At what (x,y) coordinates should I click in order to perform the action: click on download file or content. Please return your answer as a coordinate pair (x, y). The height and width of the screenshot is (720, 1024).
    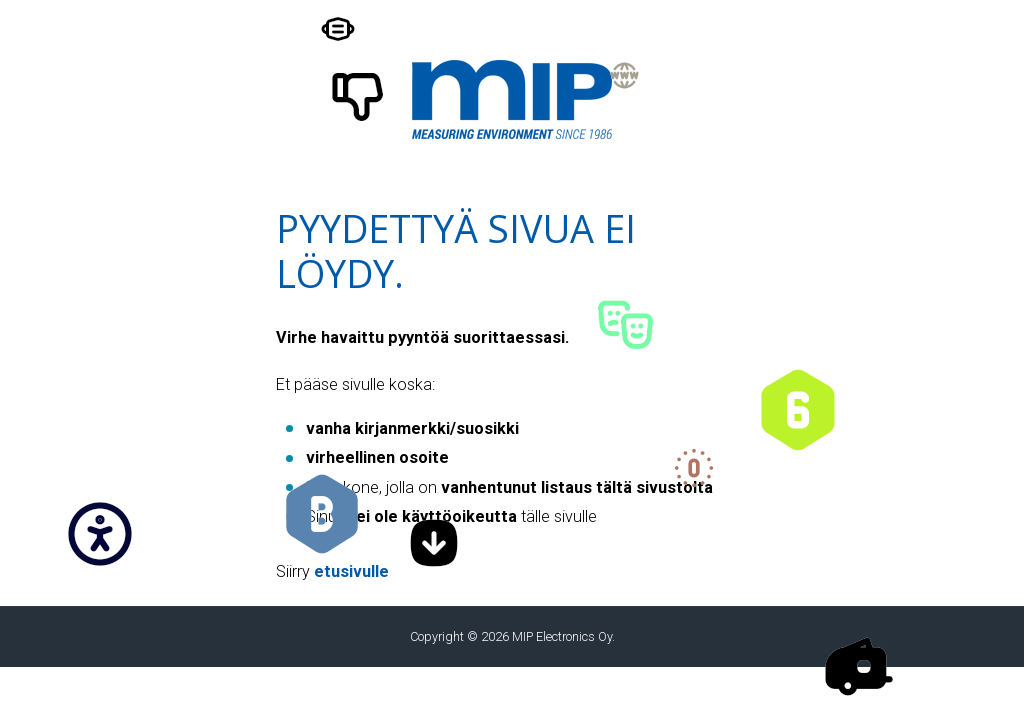
    Looking at the image, I should click on (434, 543).